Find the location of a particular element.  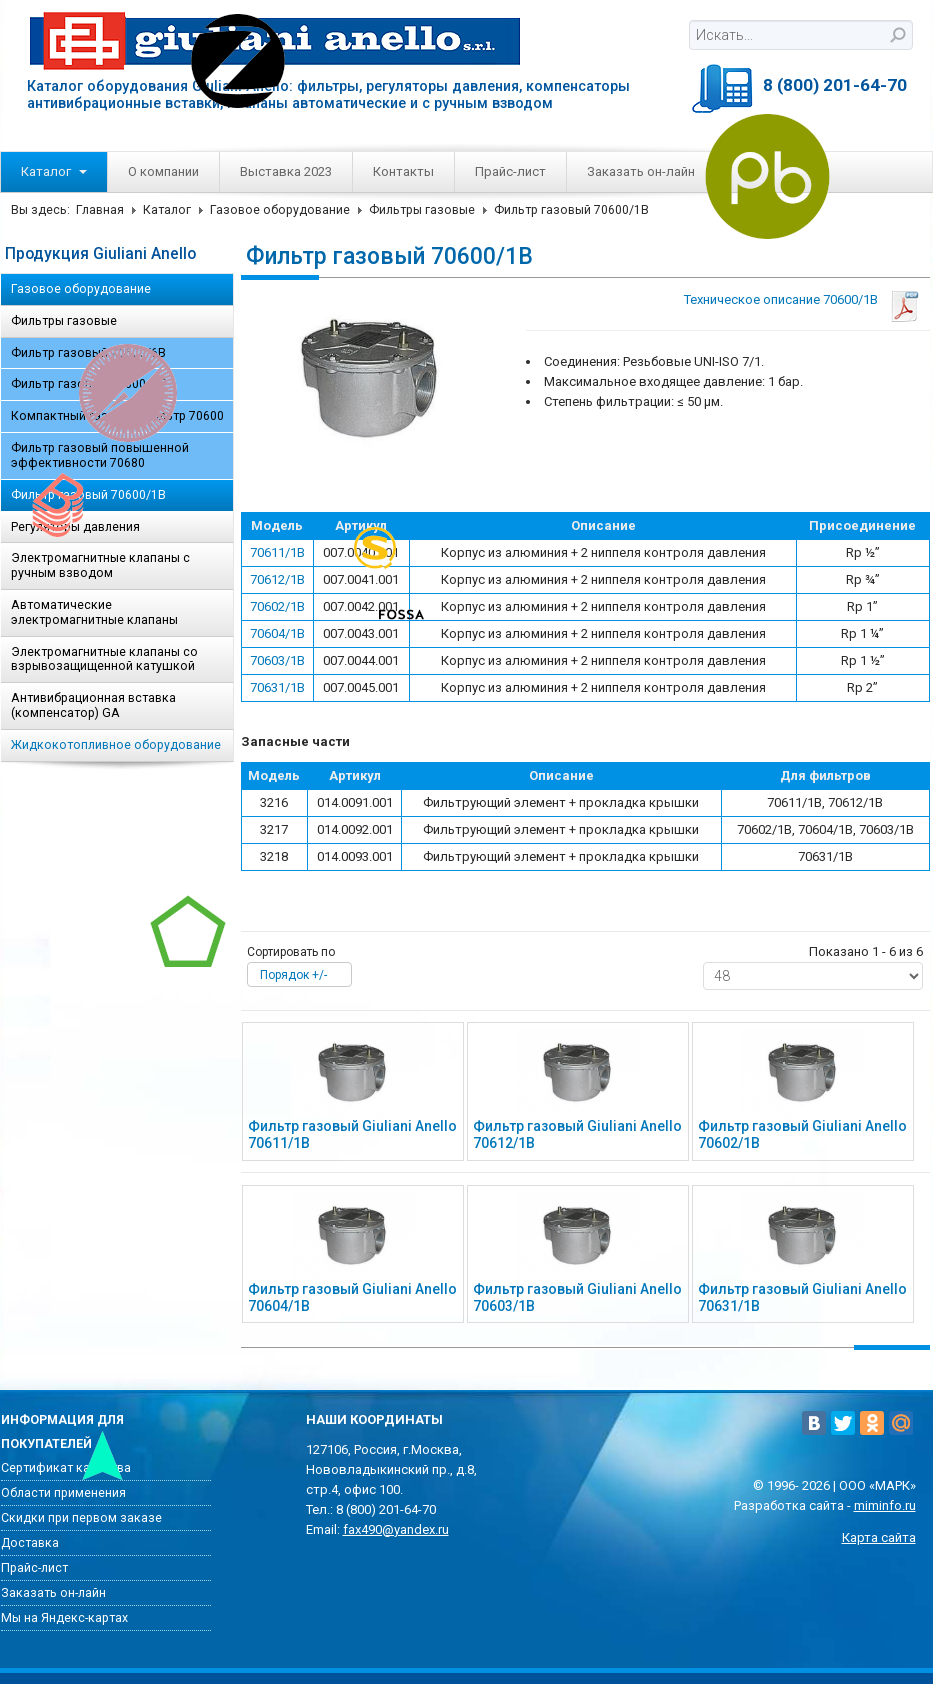

zigbee smart home protocol logo is located at coordinates (238, 61).